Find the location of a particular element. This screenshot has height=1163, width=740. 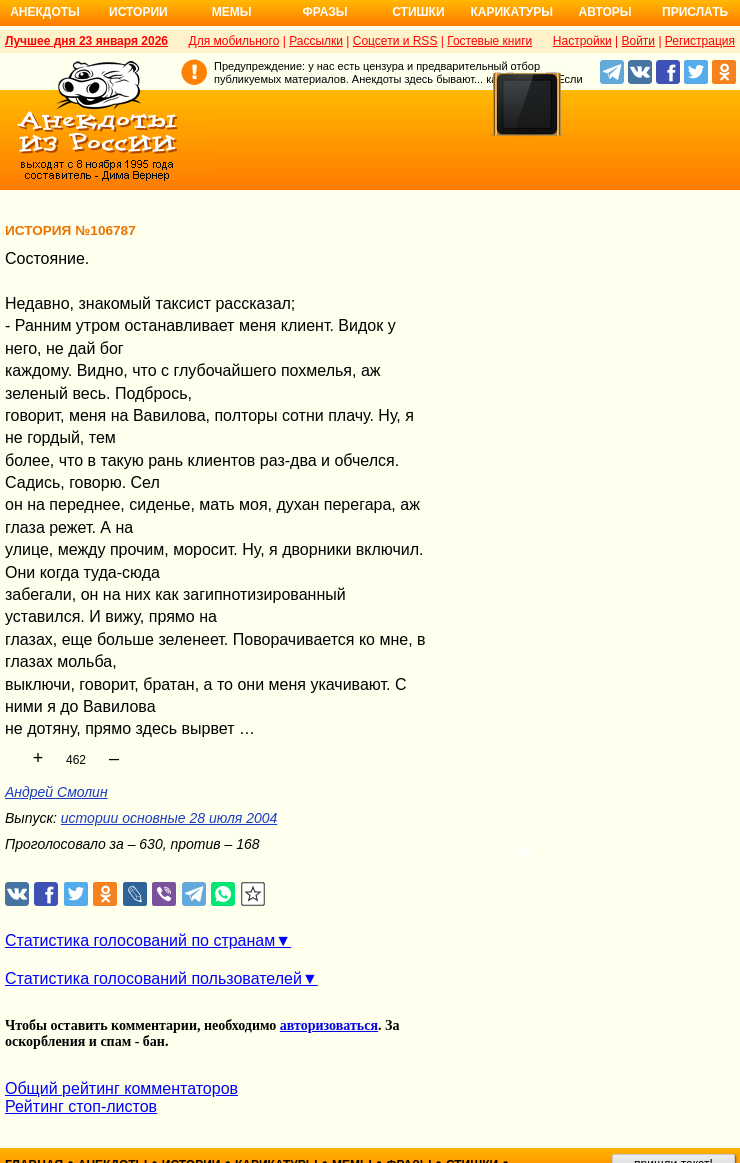

access your media library folder is located at coordinates (523, 851).